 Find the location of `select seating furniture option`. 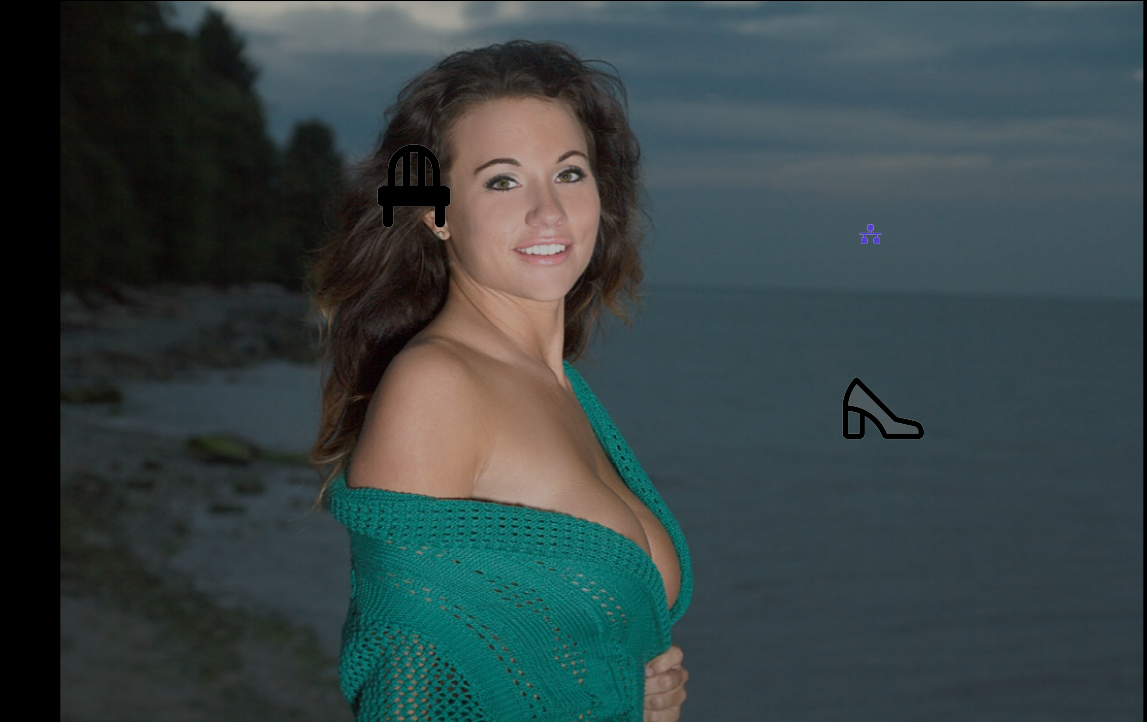

select seating furniture option is located at coordinates (414, 186).